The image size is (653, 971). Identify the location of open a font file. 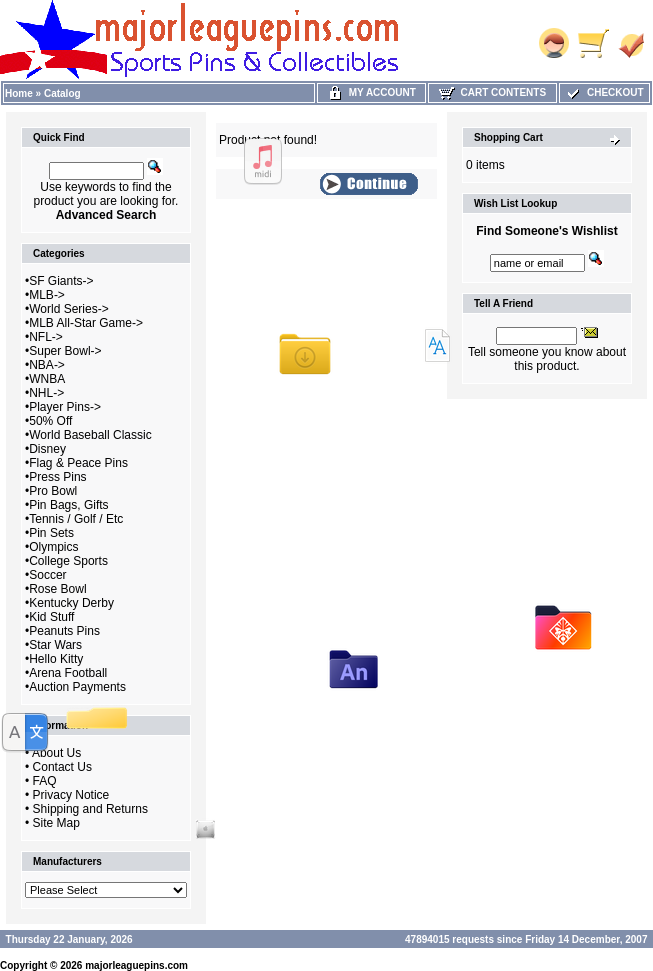
(437, 345).